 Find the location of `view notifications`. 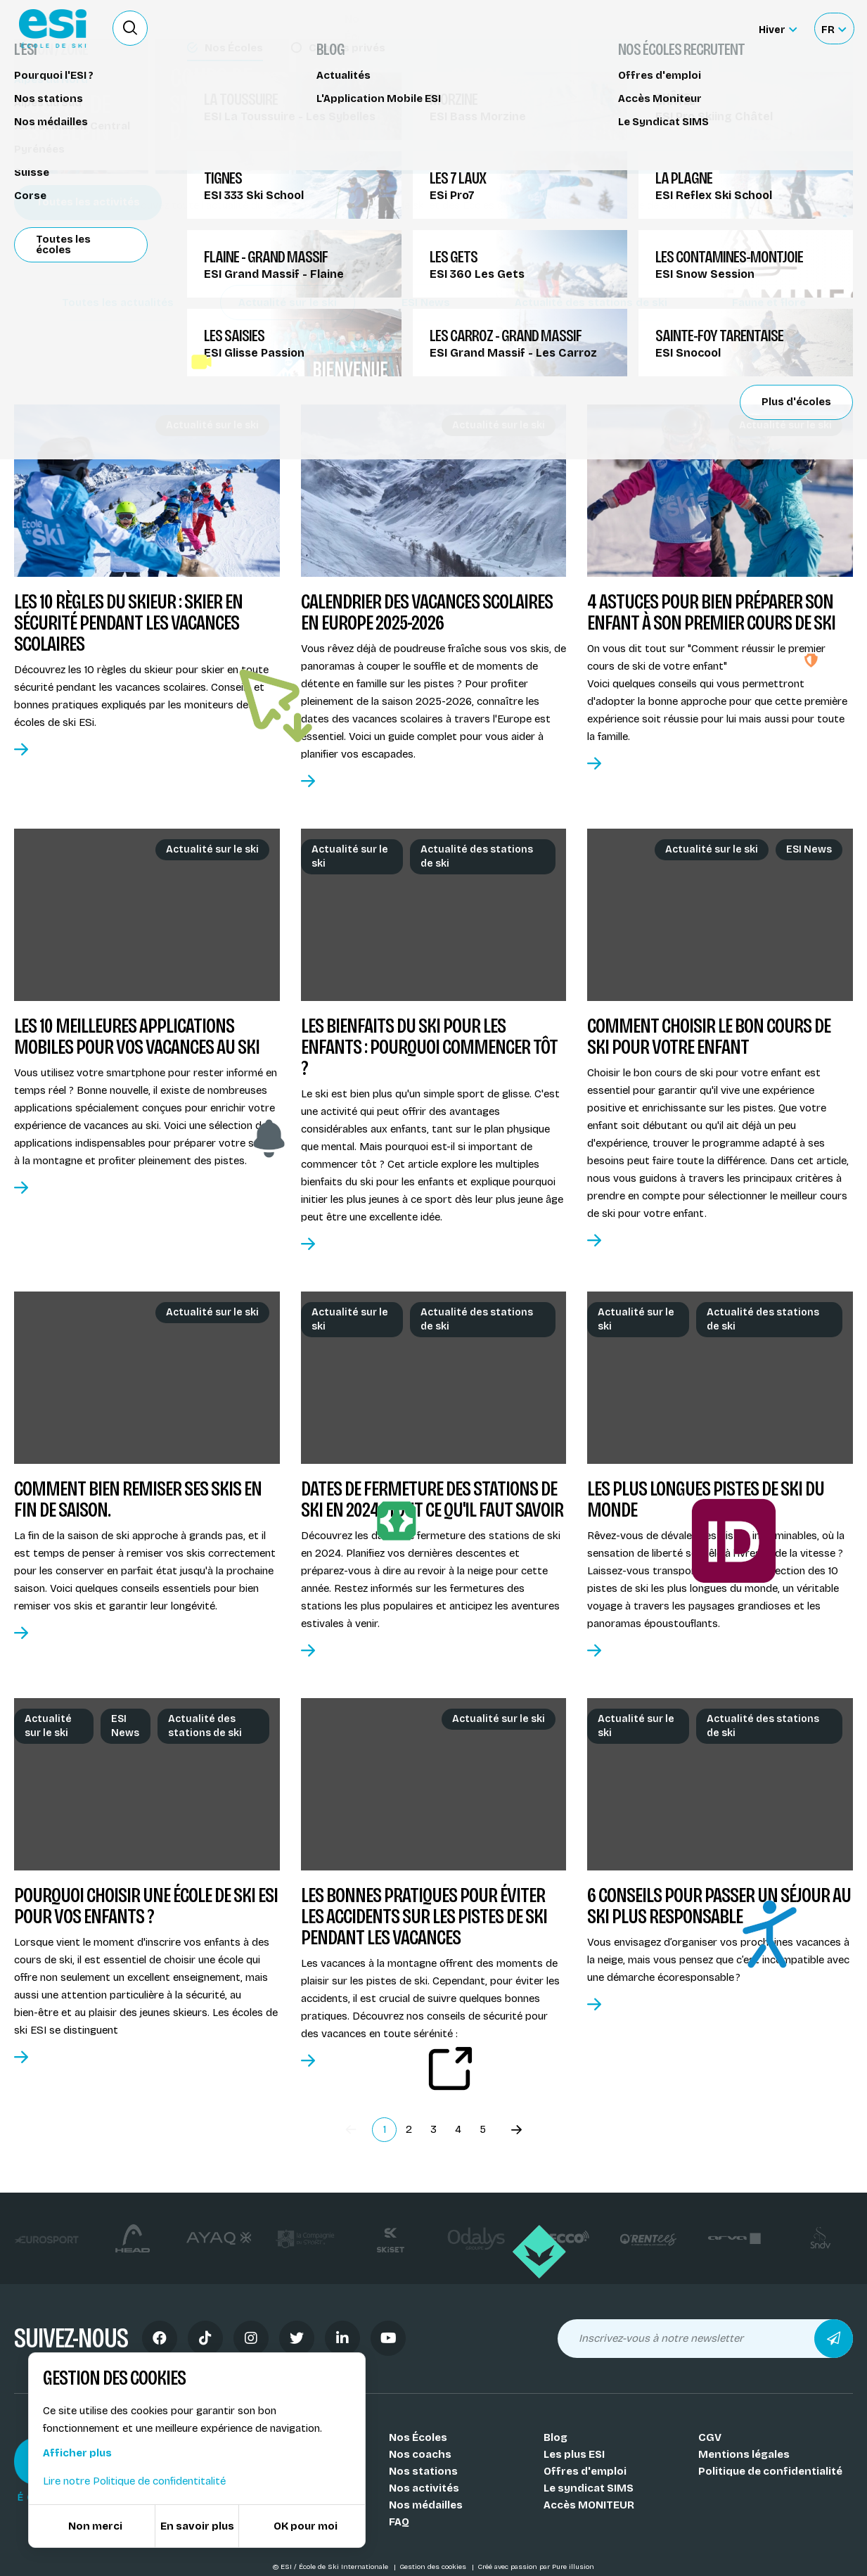

view notifications is located at coordinates (269, 1138).